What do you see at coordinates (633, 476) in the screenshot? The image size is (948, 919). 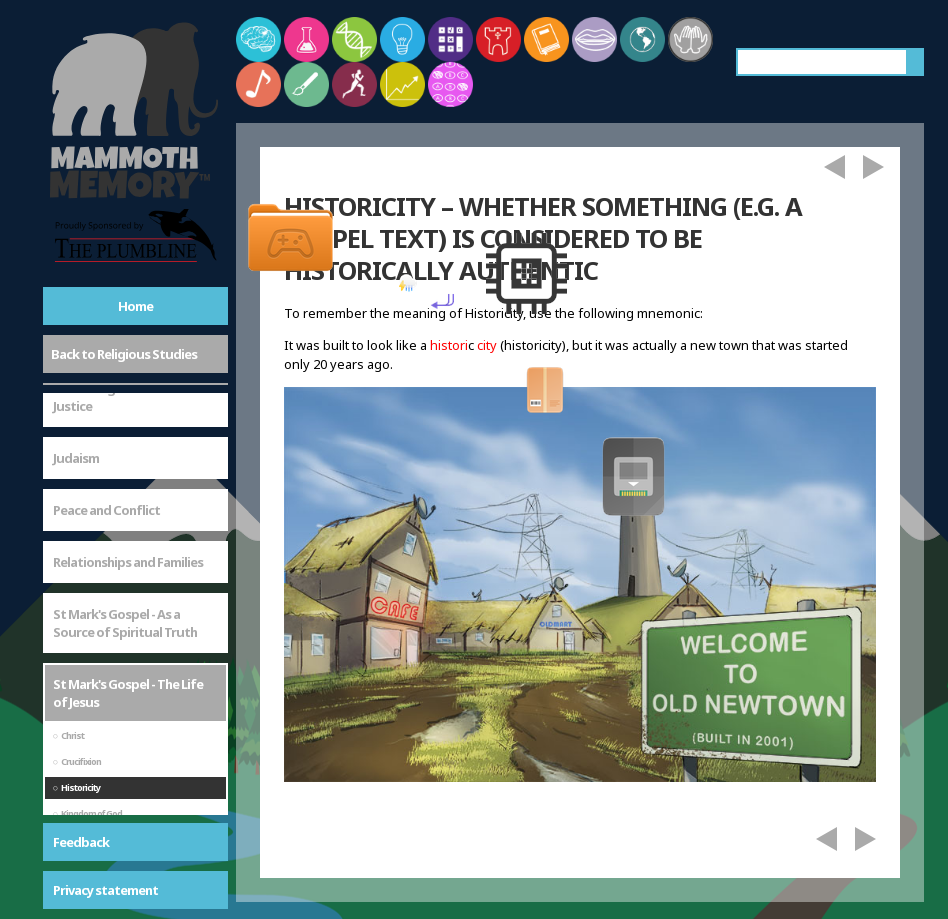 I see `sega master system ROM file` at bounding box center [633, 476].